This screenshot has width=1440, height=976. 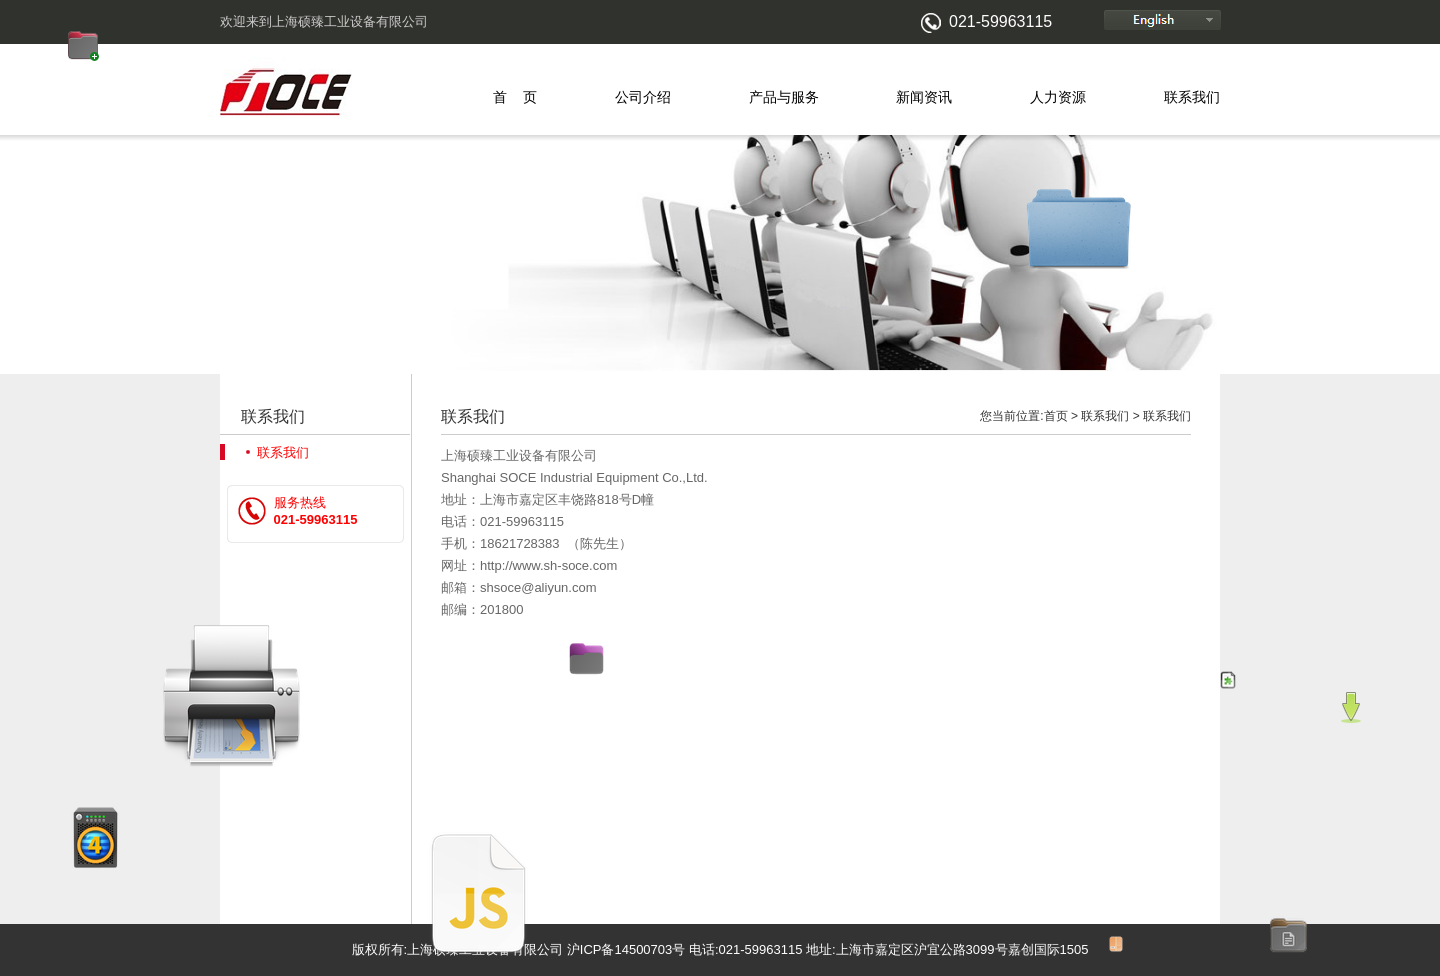 I want to click on access printer settings and preferences, so click(x=231, y=695).